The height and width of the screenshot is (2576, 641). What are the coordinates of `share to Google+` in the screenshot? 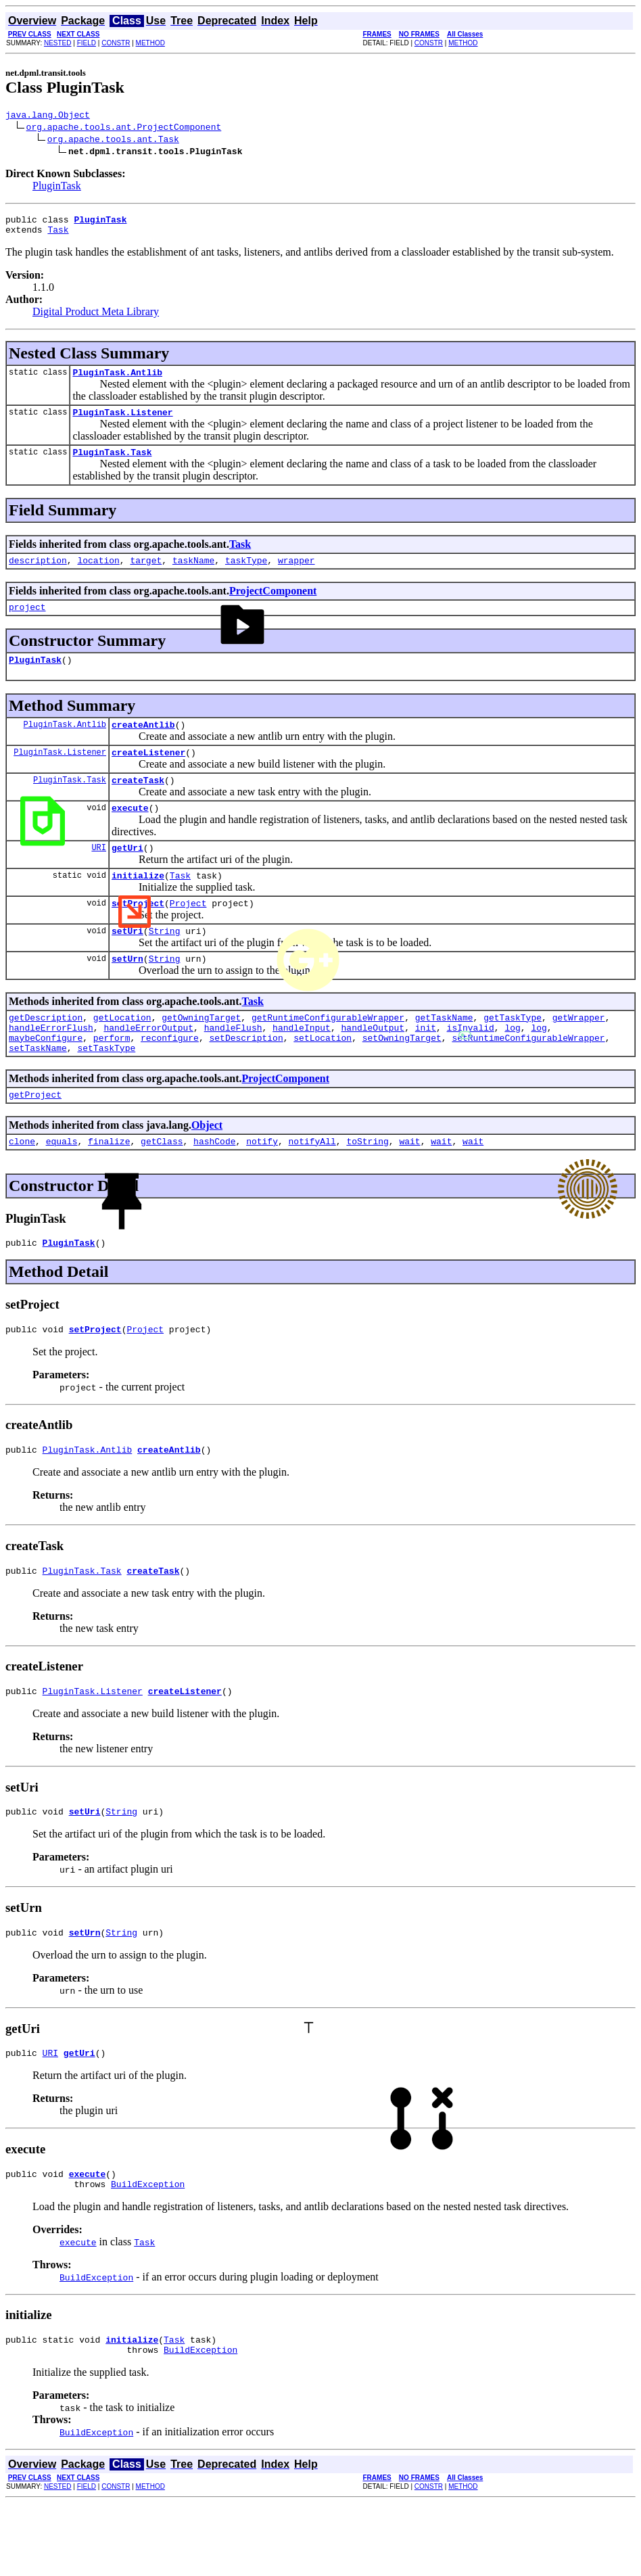 It's located at (308, 960).